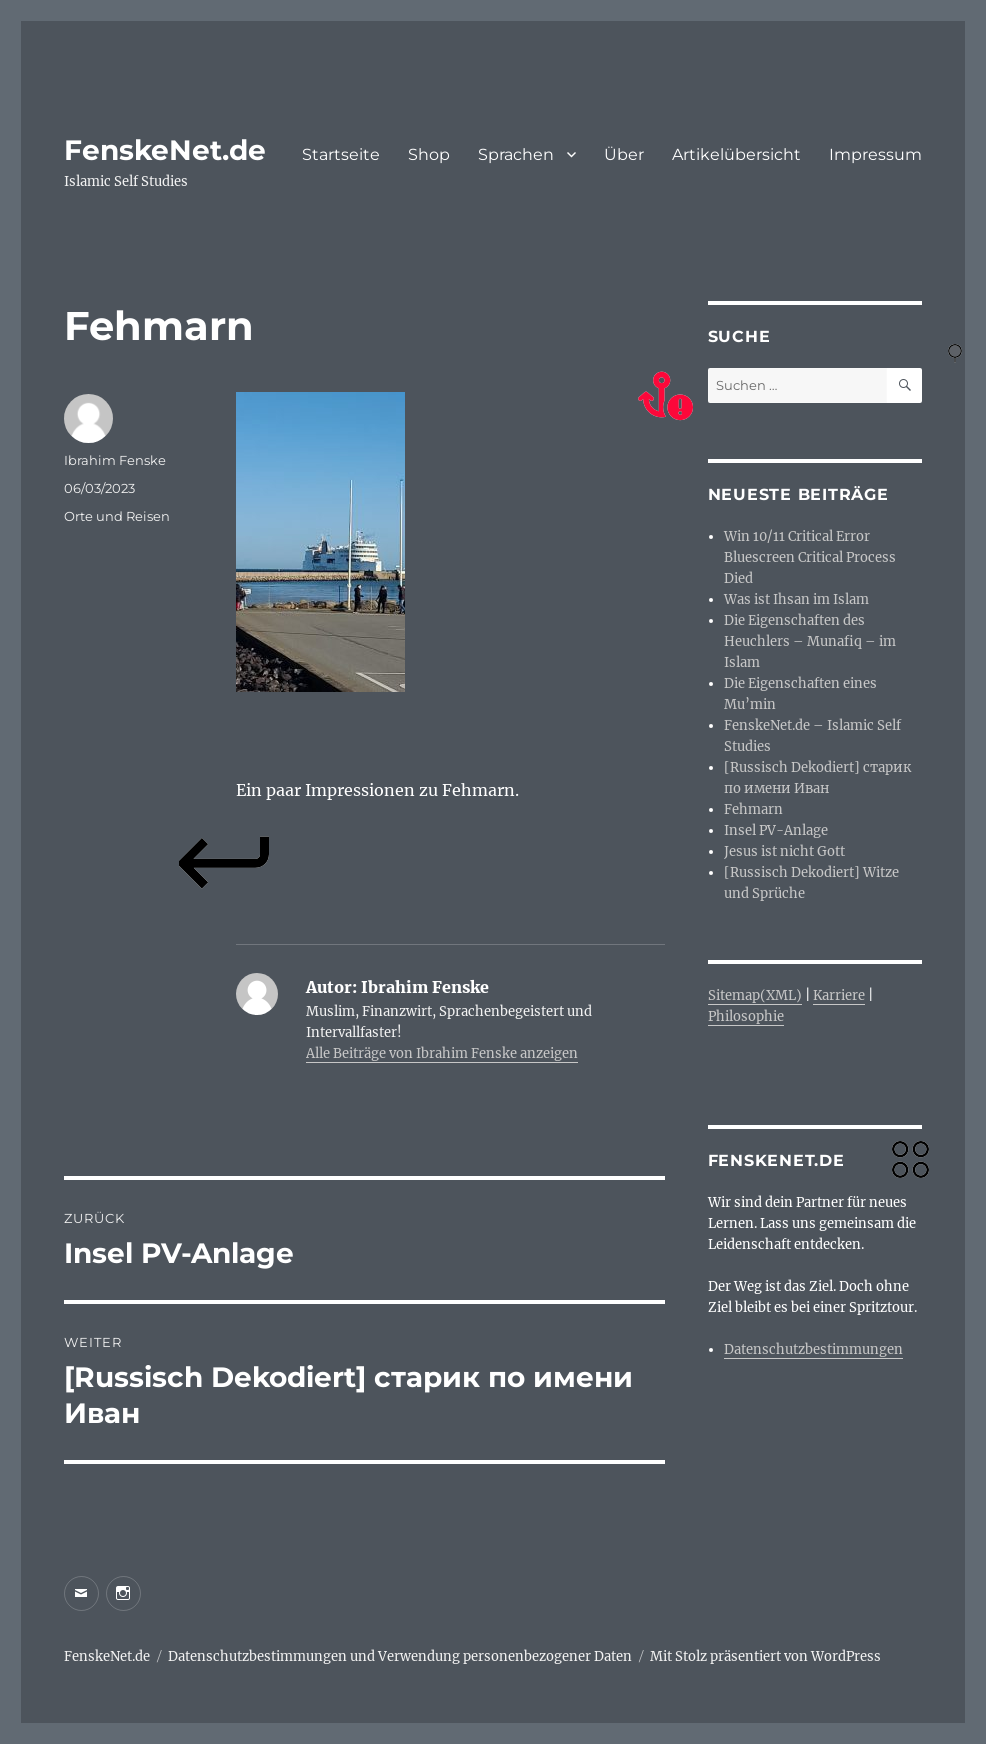 This screenshot has height=1744, width=986. What do you see at coordinates (224, 859) in the screenshot?
I see `insert a newline or line break` at bounding box center [224, 859].